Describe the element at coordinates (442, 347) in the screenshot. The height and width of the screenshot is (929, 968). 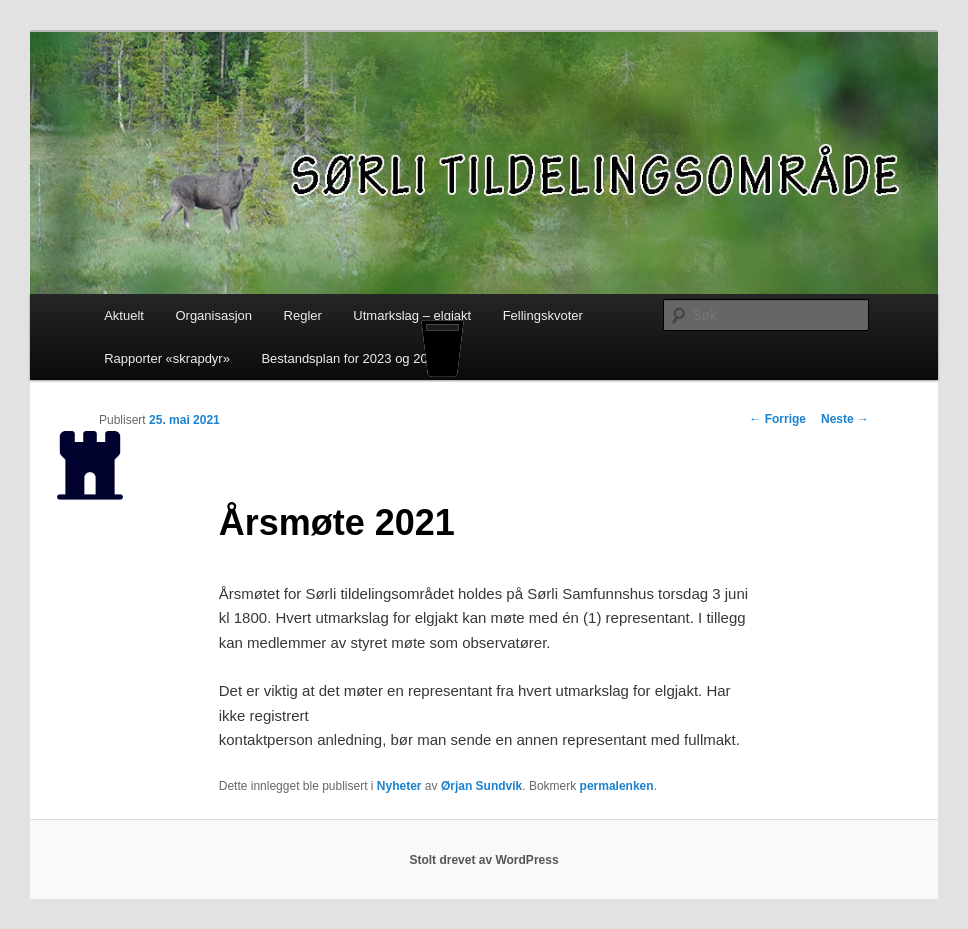
I see `browse bars or pubs nearby` at that location.